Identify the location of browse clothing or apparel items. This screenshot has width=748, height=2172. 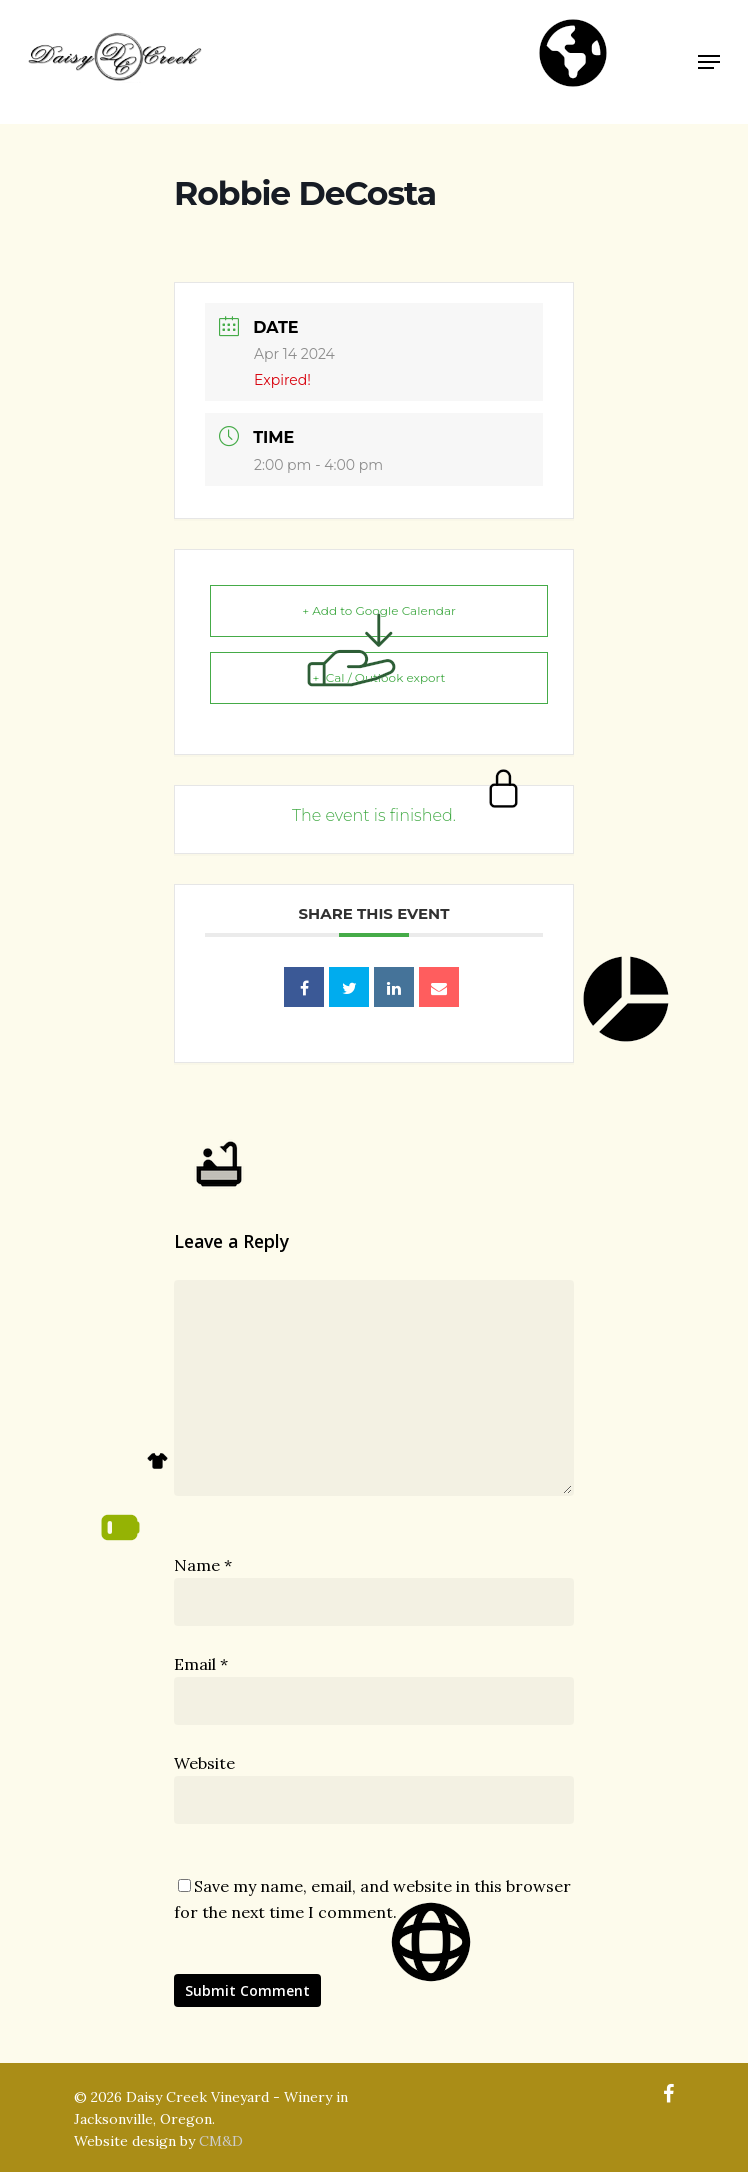
(157, 1460).